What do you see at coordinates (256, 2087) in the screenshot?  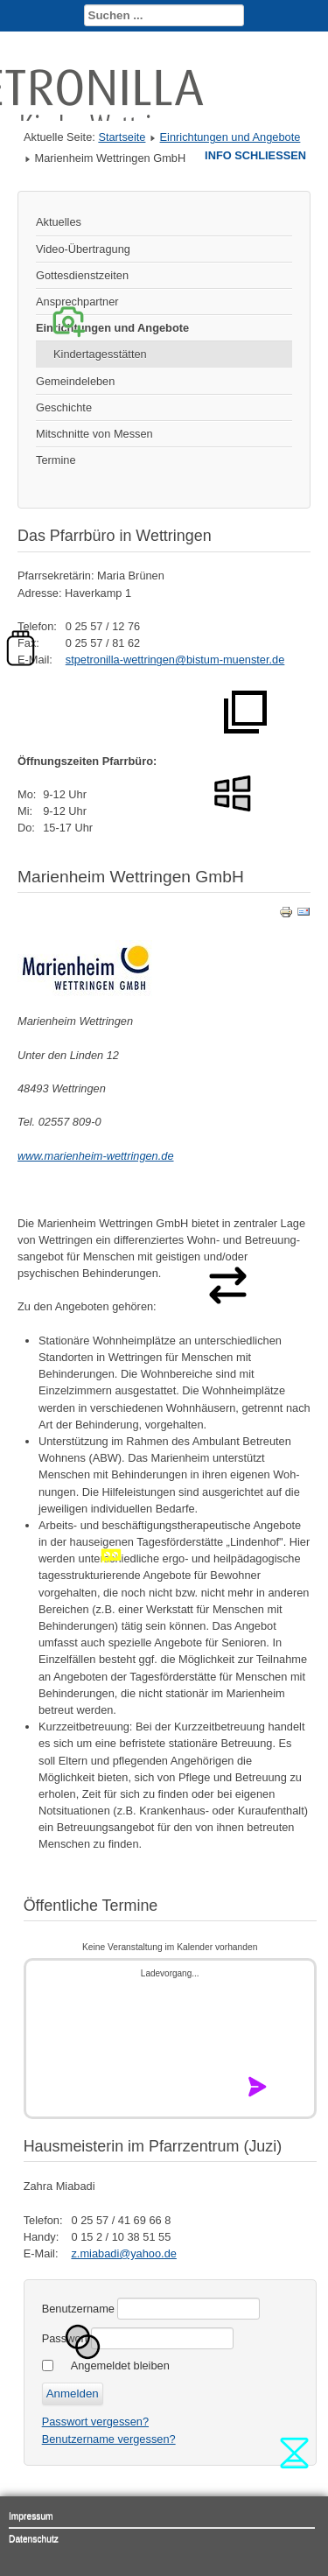 I see `send a message` at bounding box center [256, 2087].